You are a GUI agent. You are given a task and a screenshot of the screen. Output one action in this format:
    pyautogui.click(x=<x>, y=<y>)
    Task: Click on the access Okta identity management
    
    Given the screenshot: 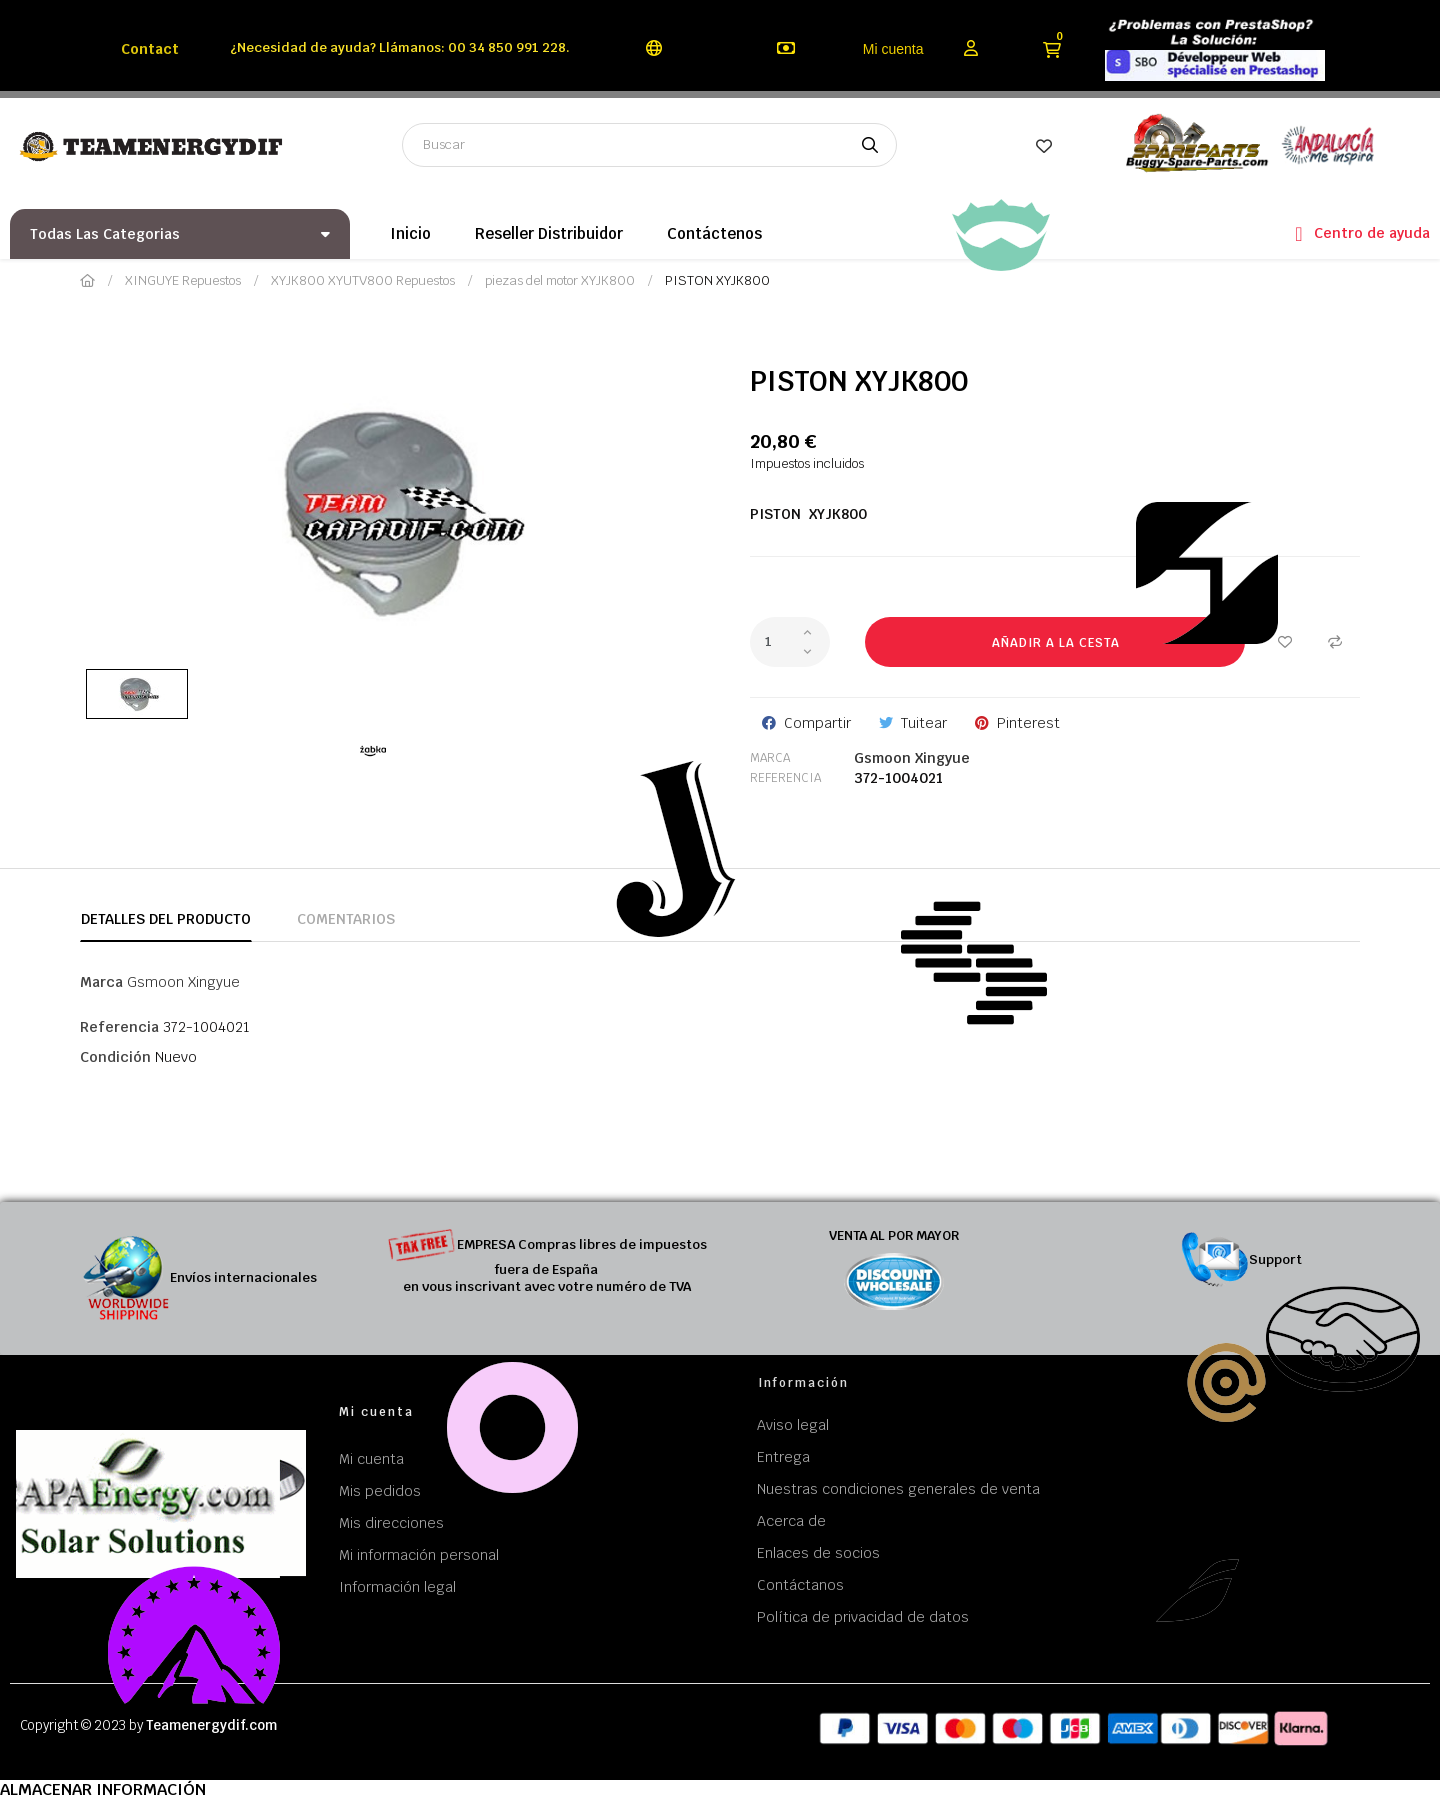 What is the action you would take?
    pyautogui.click(x=512, y=1427)
    